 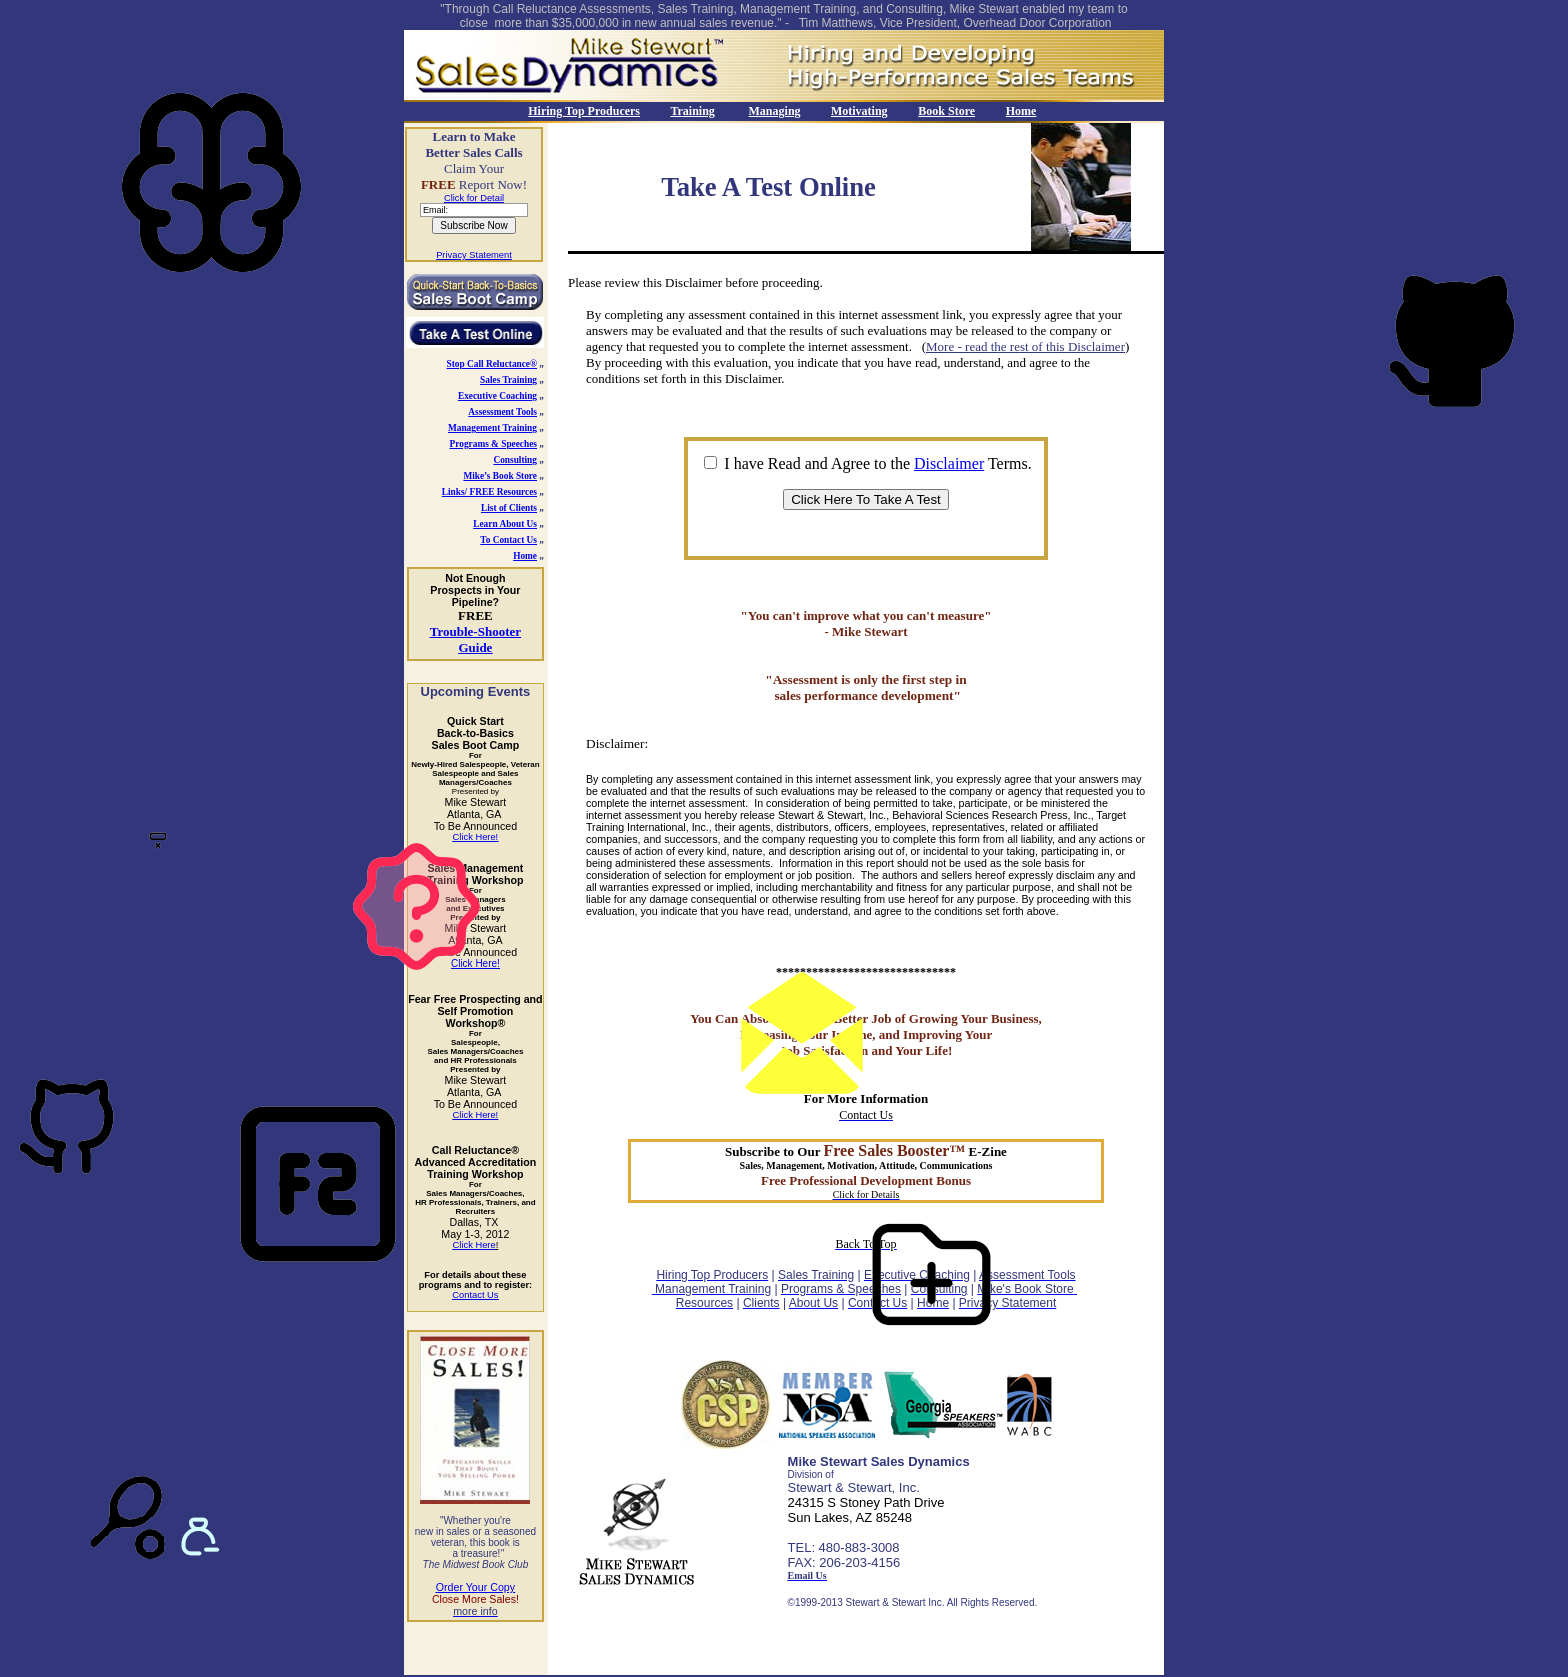 I want to click on deduct funds or reduce balance, so click(x=198, y=1536).